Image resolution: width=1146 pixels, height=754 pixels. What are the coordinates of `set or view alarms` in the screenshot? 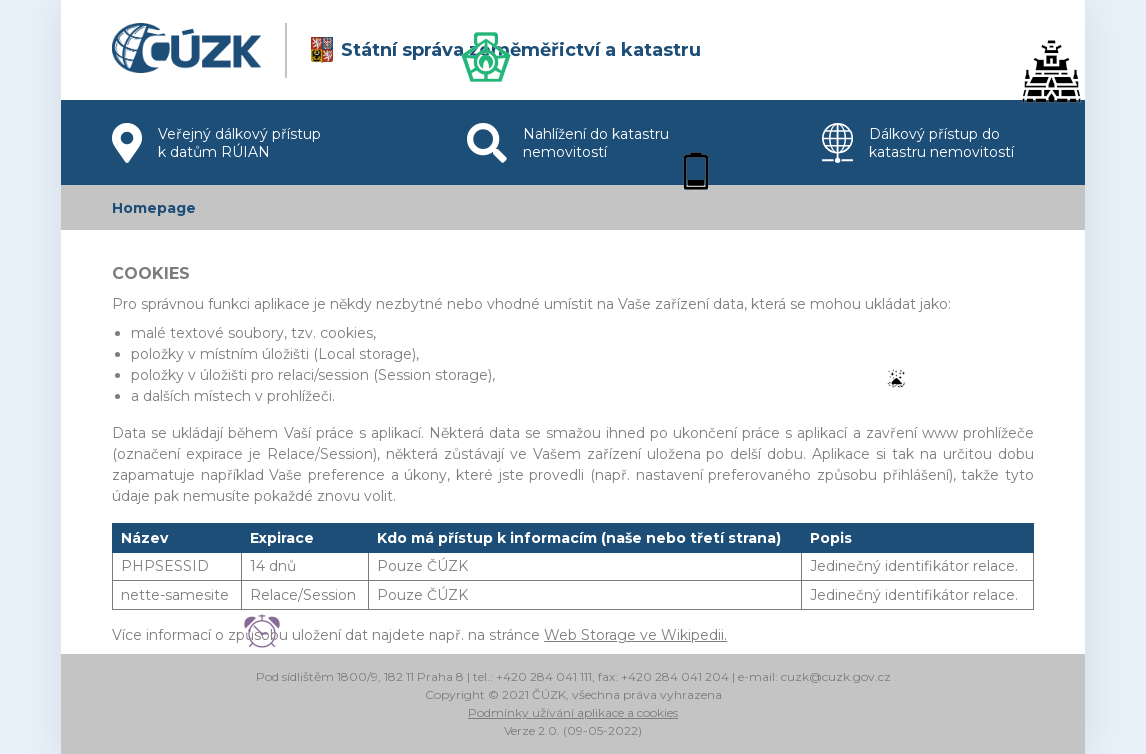 It's located at (262, 631).